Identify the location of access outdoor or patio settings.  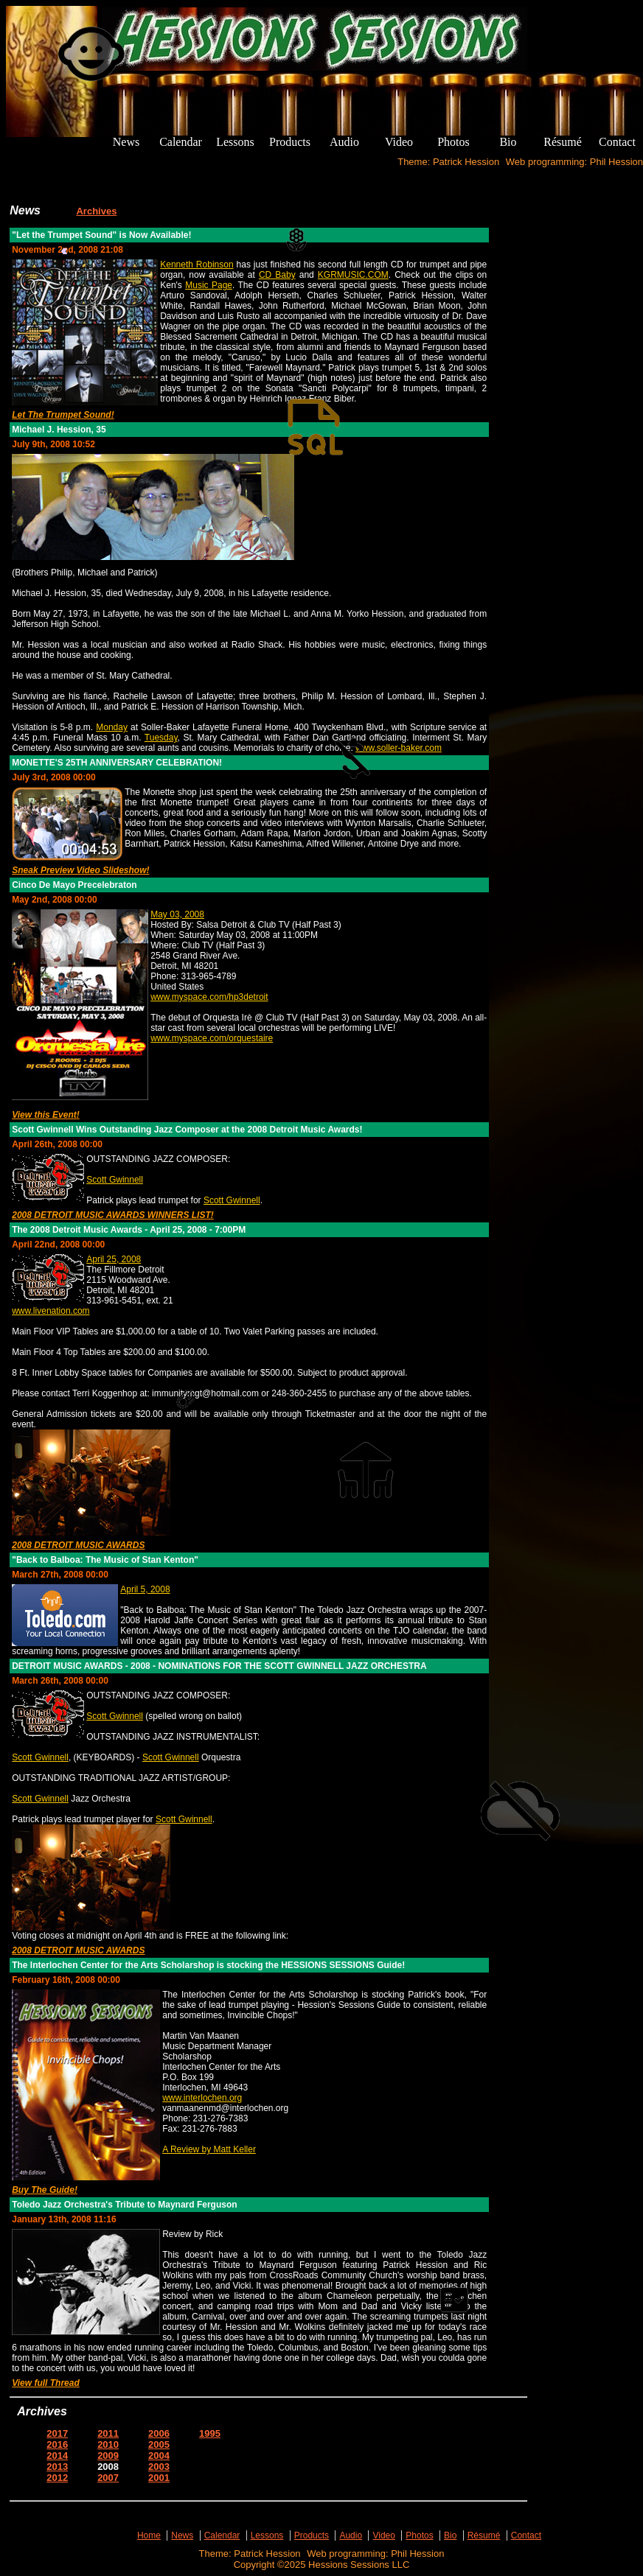
(366, 1469).